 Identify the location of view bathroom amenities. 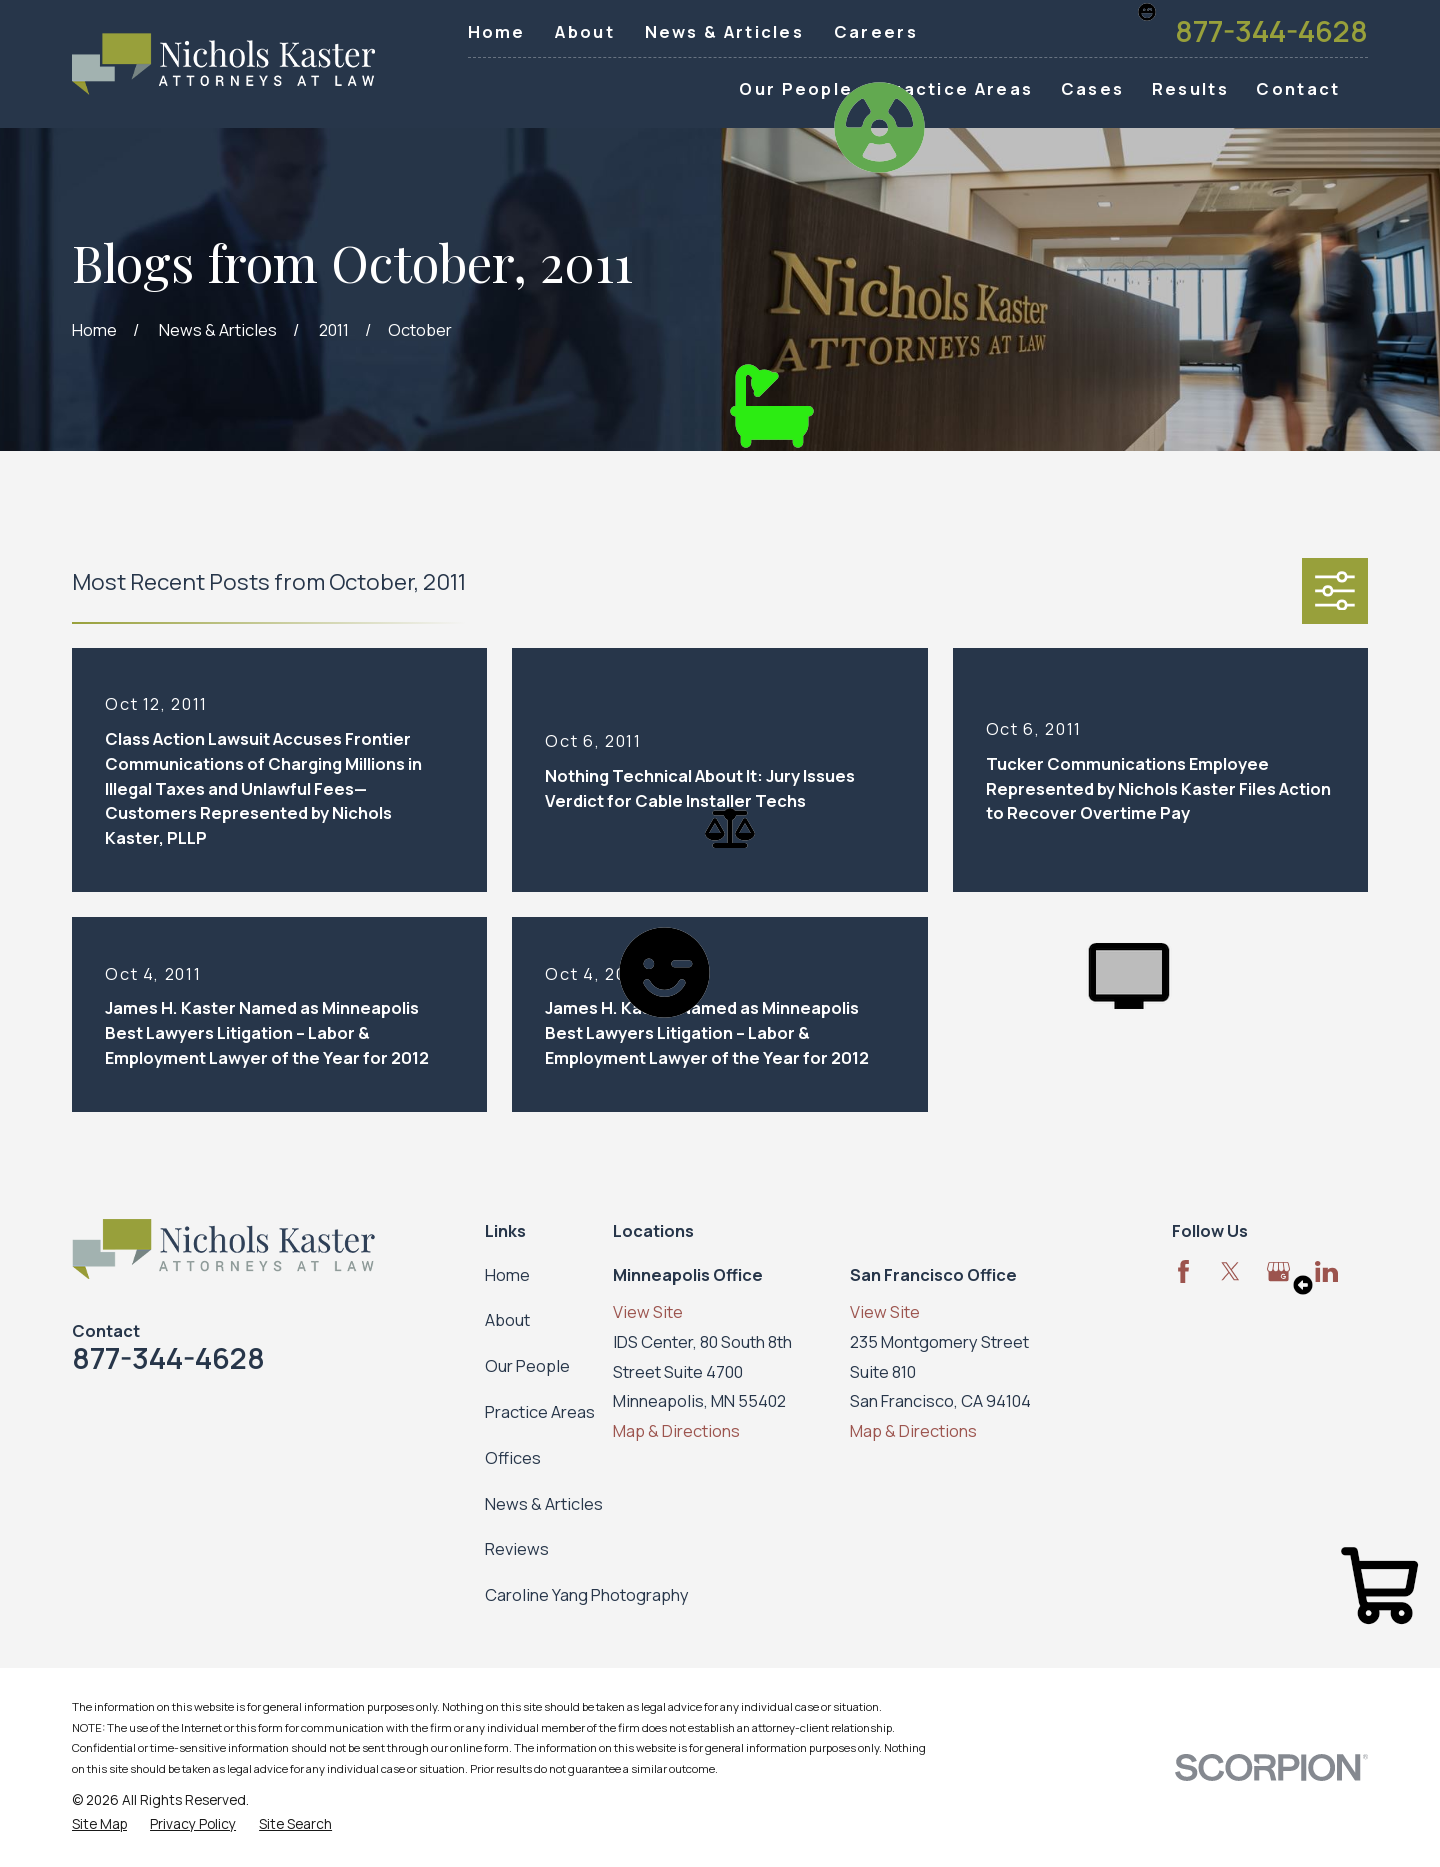
(772, 406).